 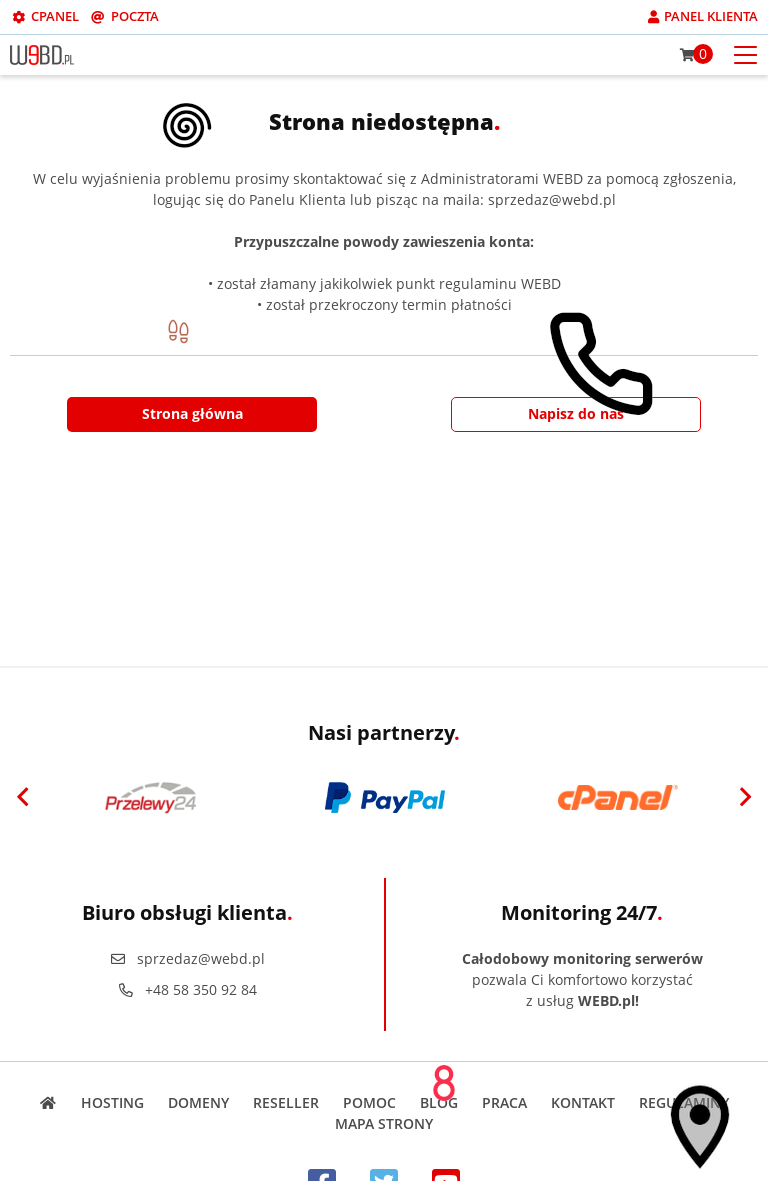 I want to click on view walking directions or pedestrian route, so click(x=178, y=331).